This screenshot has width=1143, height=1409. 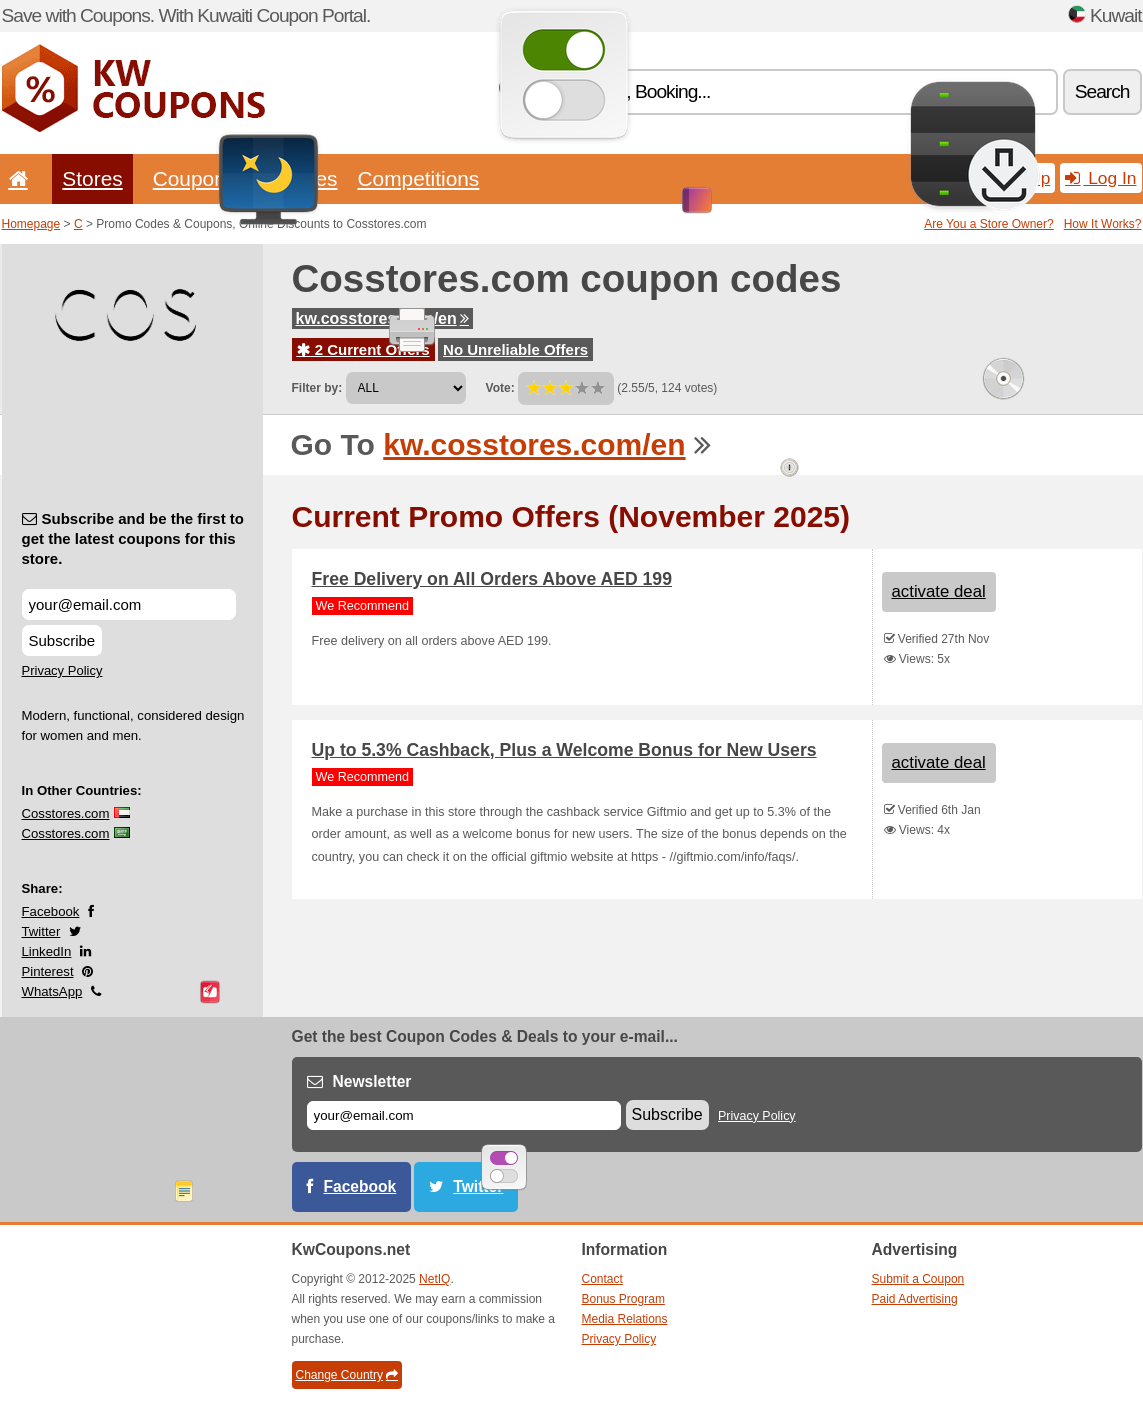 I want to click on access the desktop folder, so click(x=697, y=199).